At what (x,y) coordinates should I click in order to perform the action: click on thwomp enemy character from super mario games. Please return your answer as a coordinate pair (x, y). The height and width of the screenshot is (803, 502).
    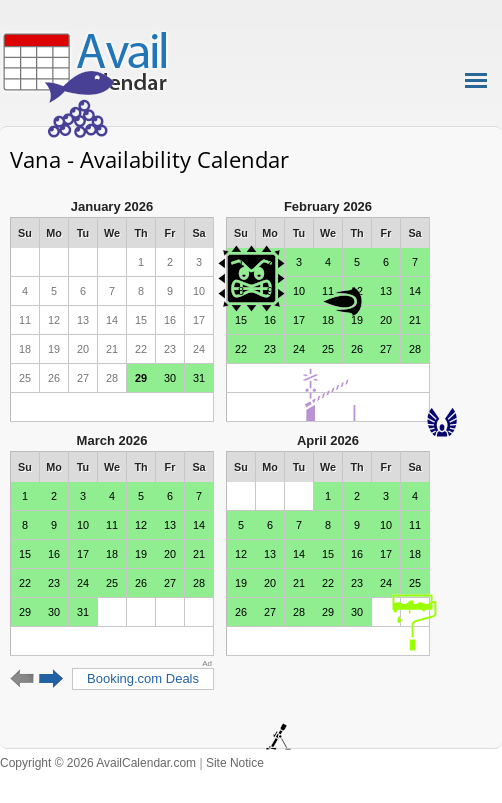
    Looking at the image, I should click on (251, 278).